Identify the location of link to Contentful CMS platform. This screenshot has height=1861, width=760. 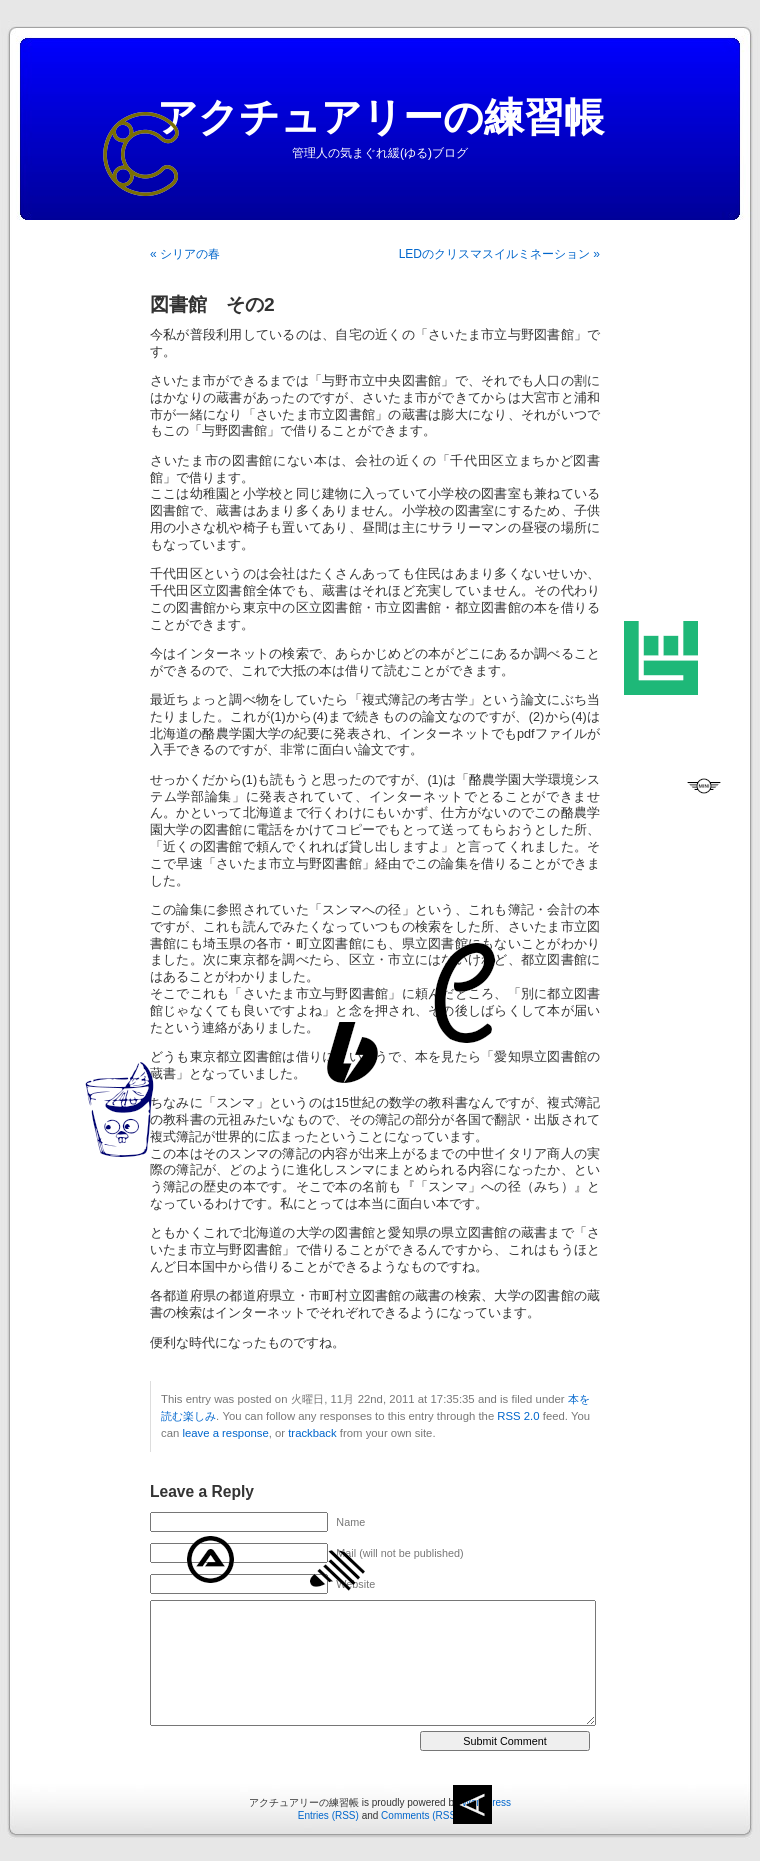
(141, 154).